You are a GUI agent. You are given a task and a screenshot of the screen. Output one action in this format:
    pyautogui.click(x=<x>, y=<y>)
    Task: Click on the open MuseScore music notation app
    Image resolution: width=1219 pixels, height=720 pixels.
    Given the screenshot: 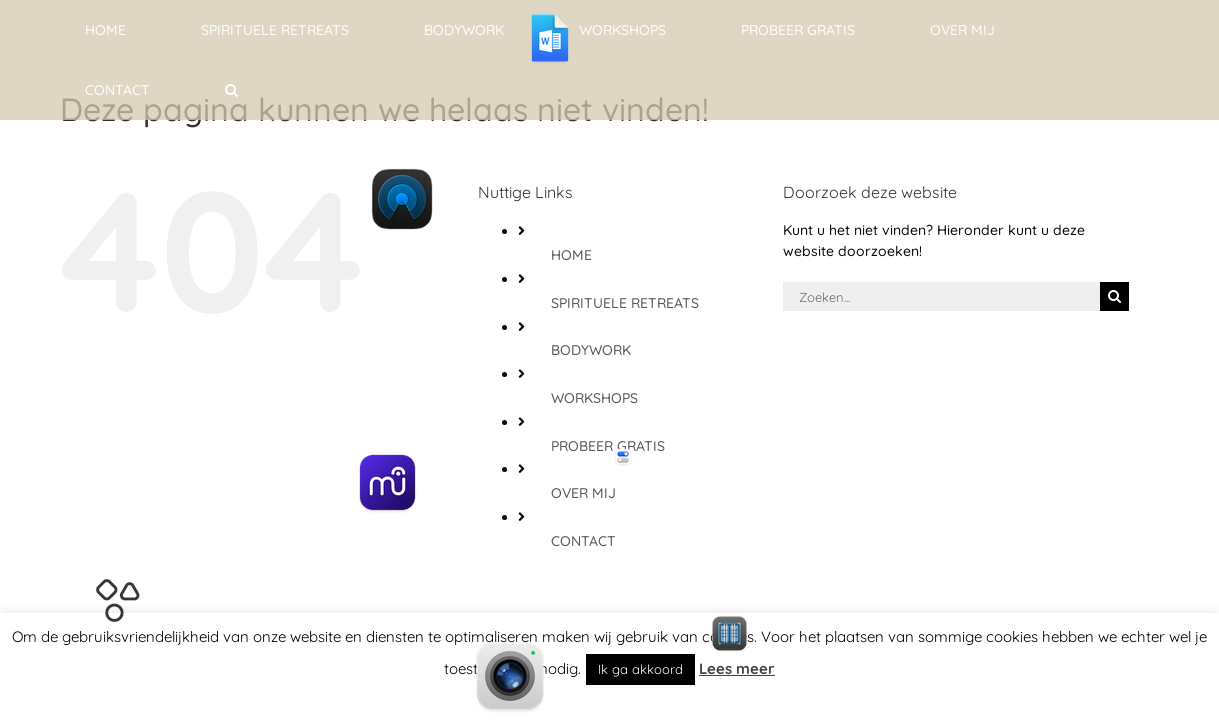 What is the action you would take?
    pyautogui.click(x=387, y=482)
    